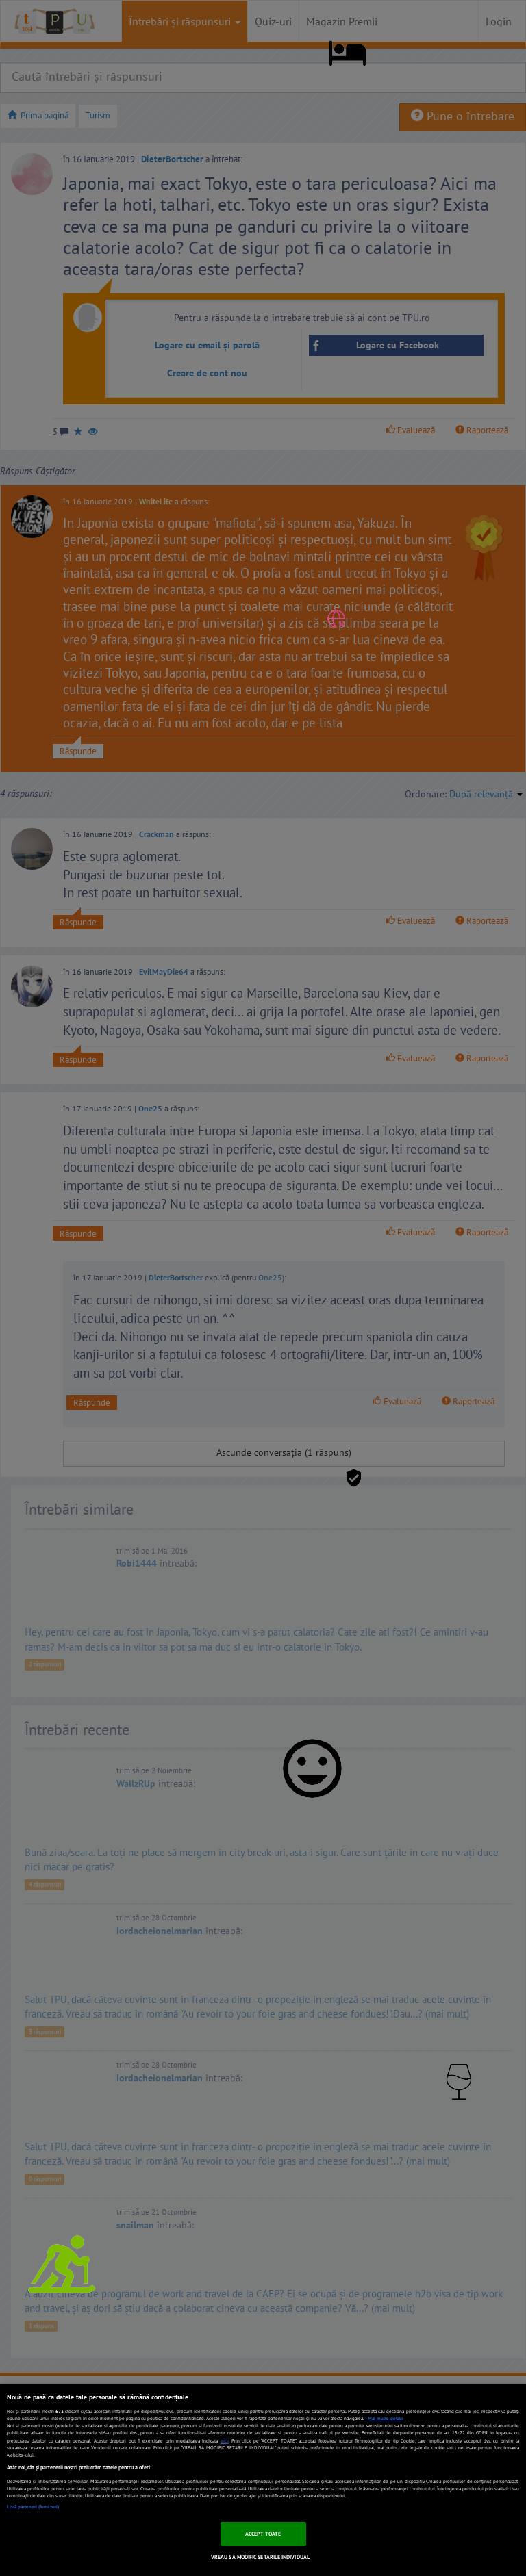 The height and width of the screenshot is (2576, 526). What do you see at coordinates (459, 2081) in the screenshot?
I see `browse wine selection` at bounding box center [459, 2081].